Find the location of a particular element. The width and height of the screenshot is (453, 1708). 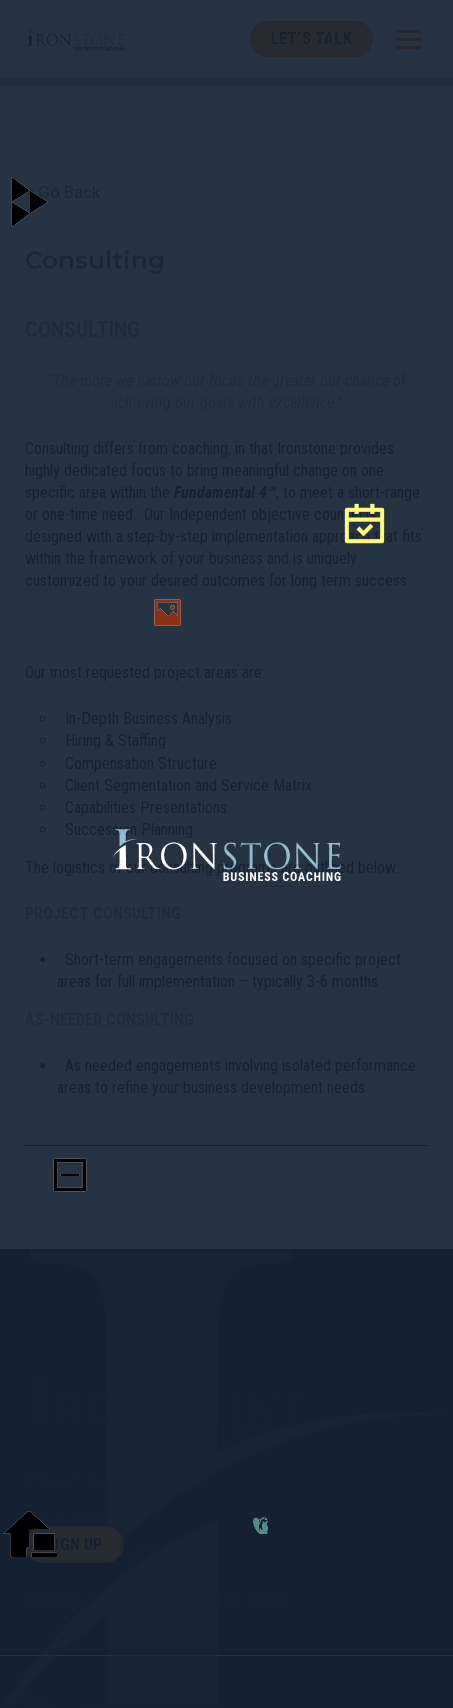

indicates a partially selected state in a list is located at coordinates (70, 1175).